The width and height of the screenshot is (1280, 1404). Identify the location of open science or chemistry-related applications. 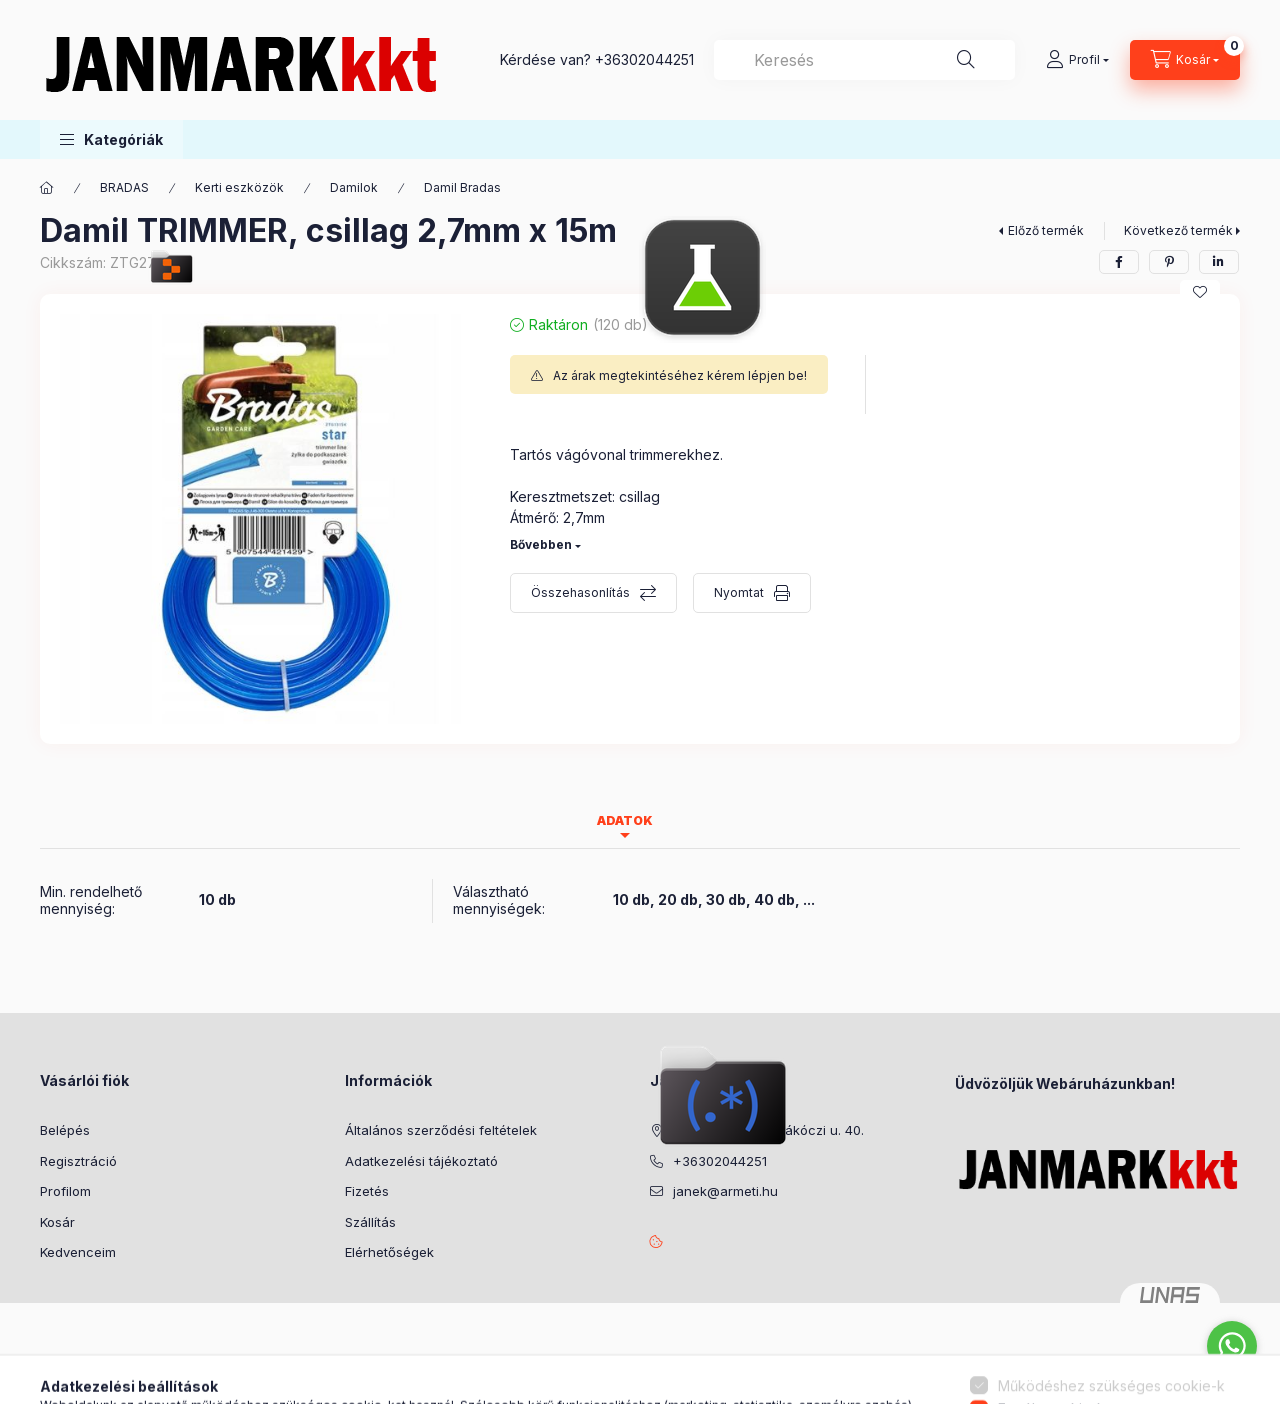
(702, 279).